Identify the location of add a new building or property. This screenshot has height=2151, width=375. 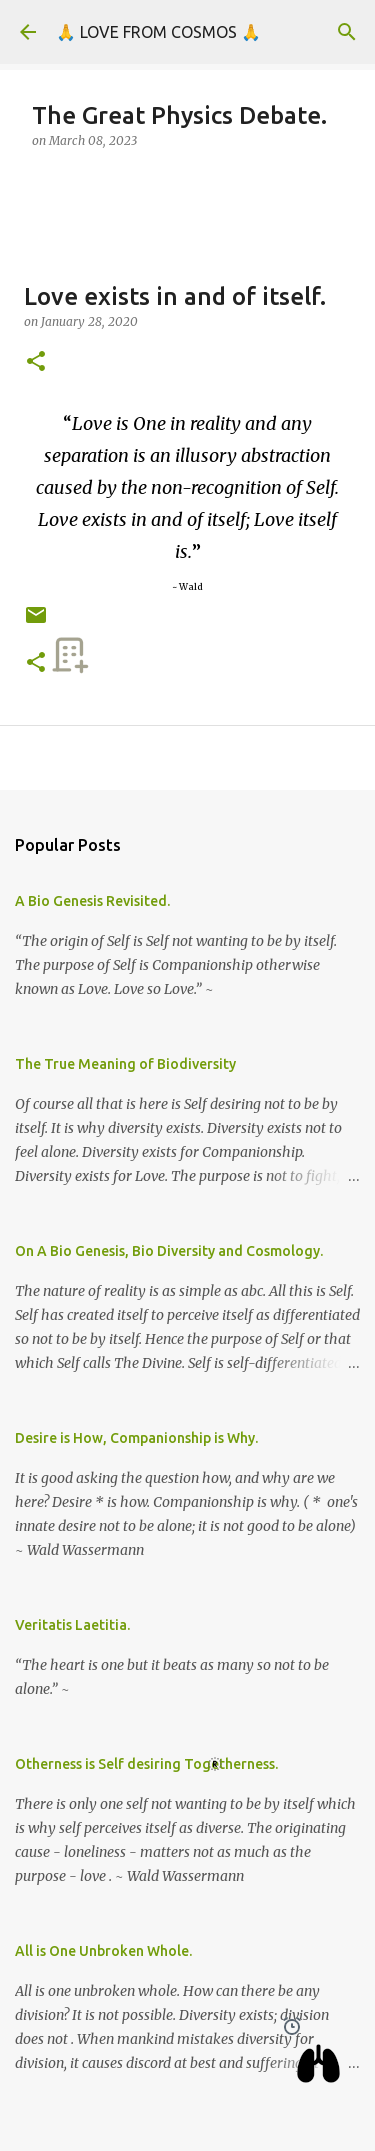
(69, 654).